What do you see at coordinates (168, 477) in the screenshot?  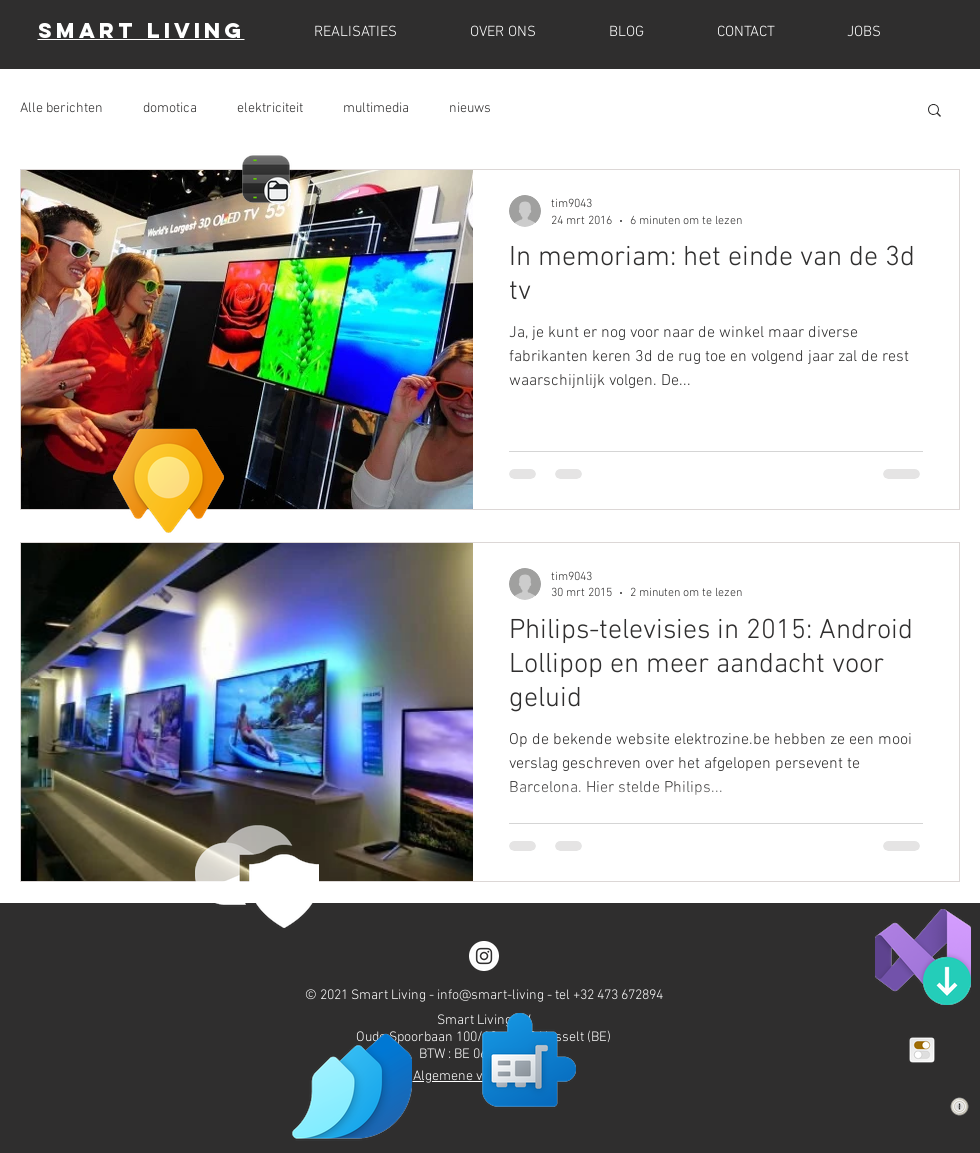 I see `open field service management app` at bounding box center [168, 477].